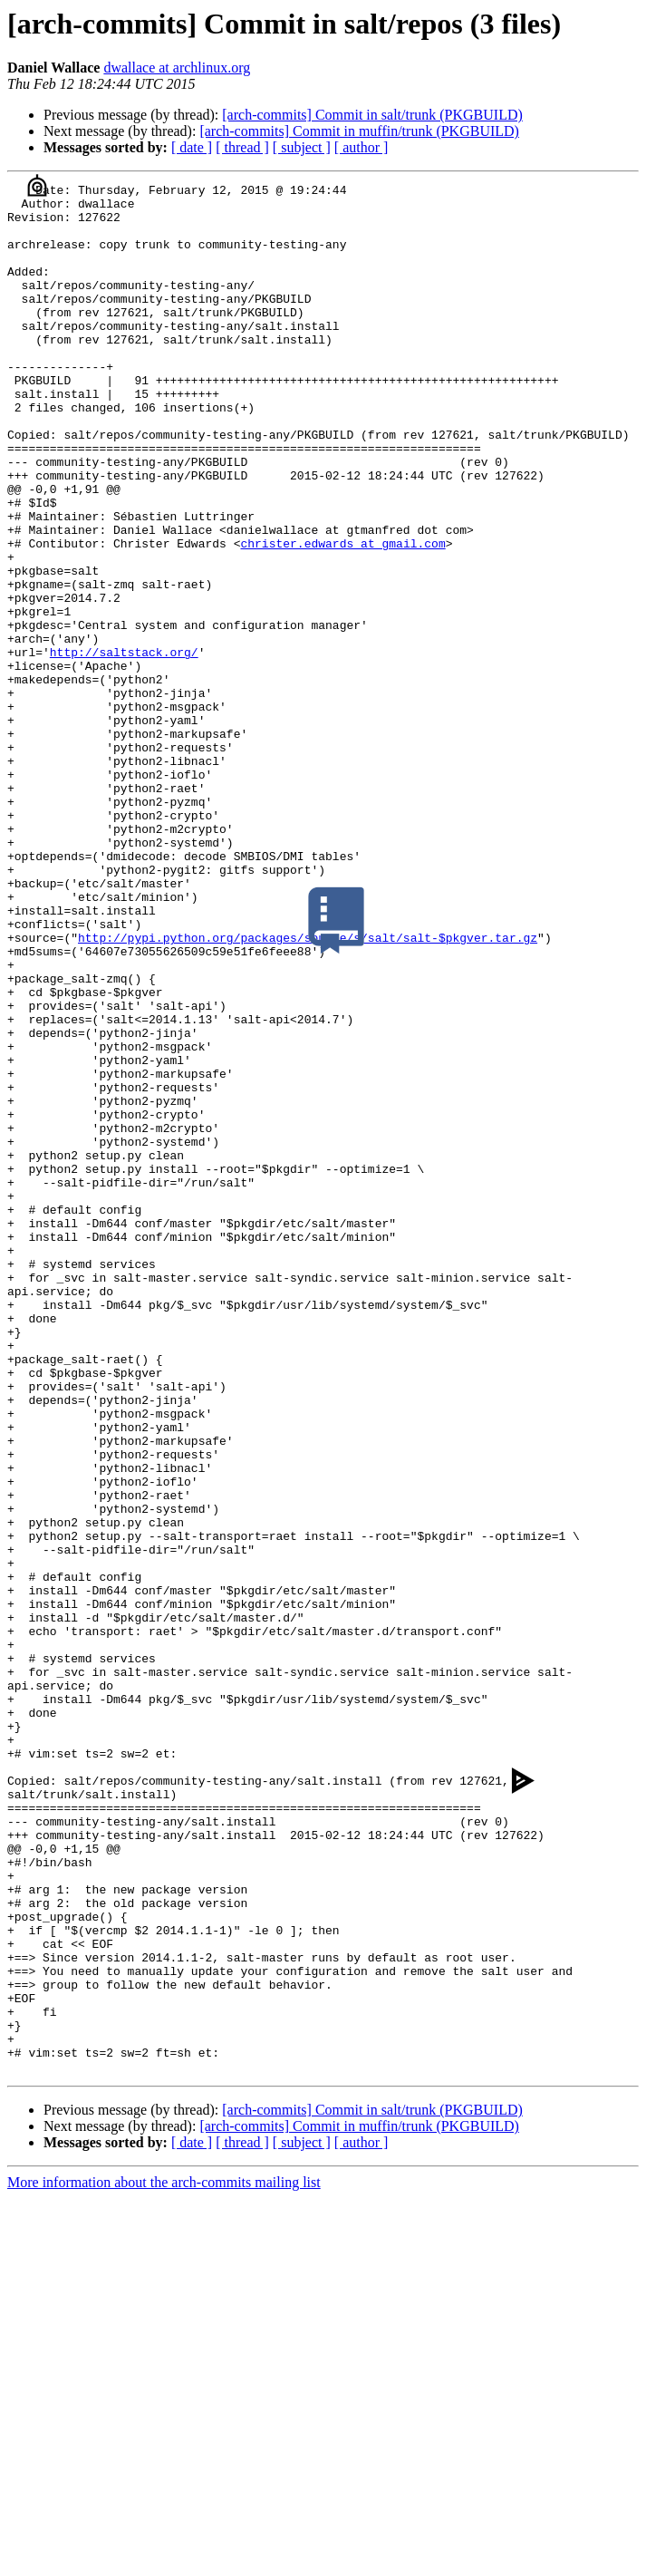  What do you see at coordinates (523, 1780) in the screenshot?
I see `open asciinema terminal recording player` at bounding box center [523, 1780].